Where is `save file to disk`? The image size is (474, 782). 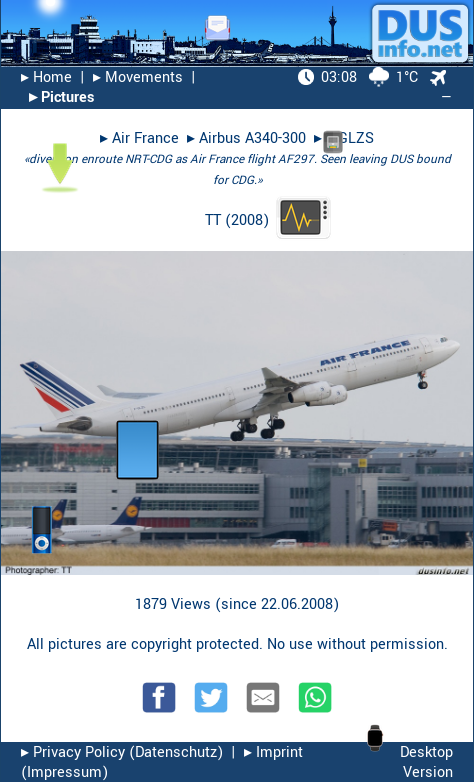
save file to disk is located at coordinates (60, 165).